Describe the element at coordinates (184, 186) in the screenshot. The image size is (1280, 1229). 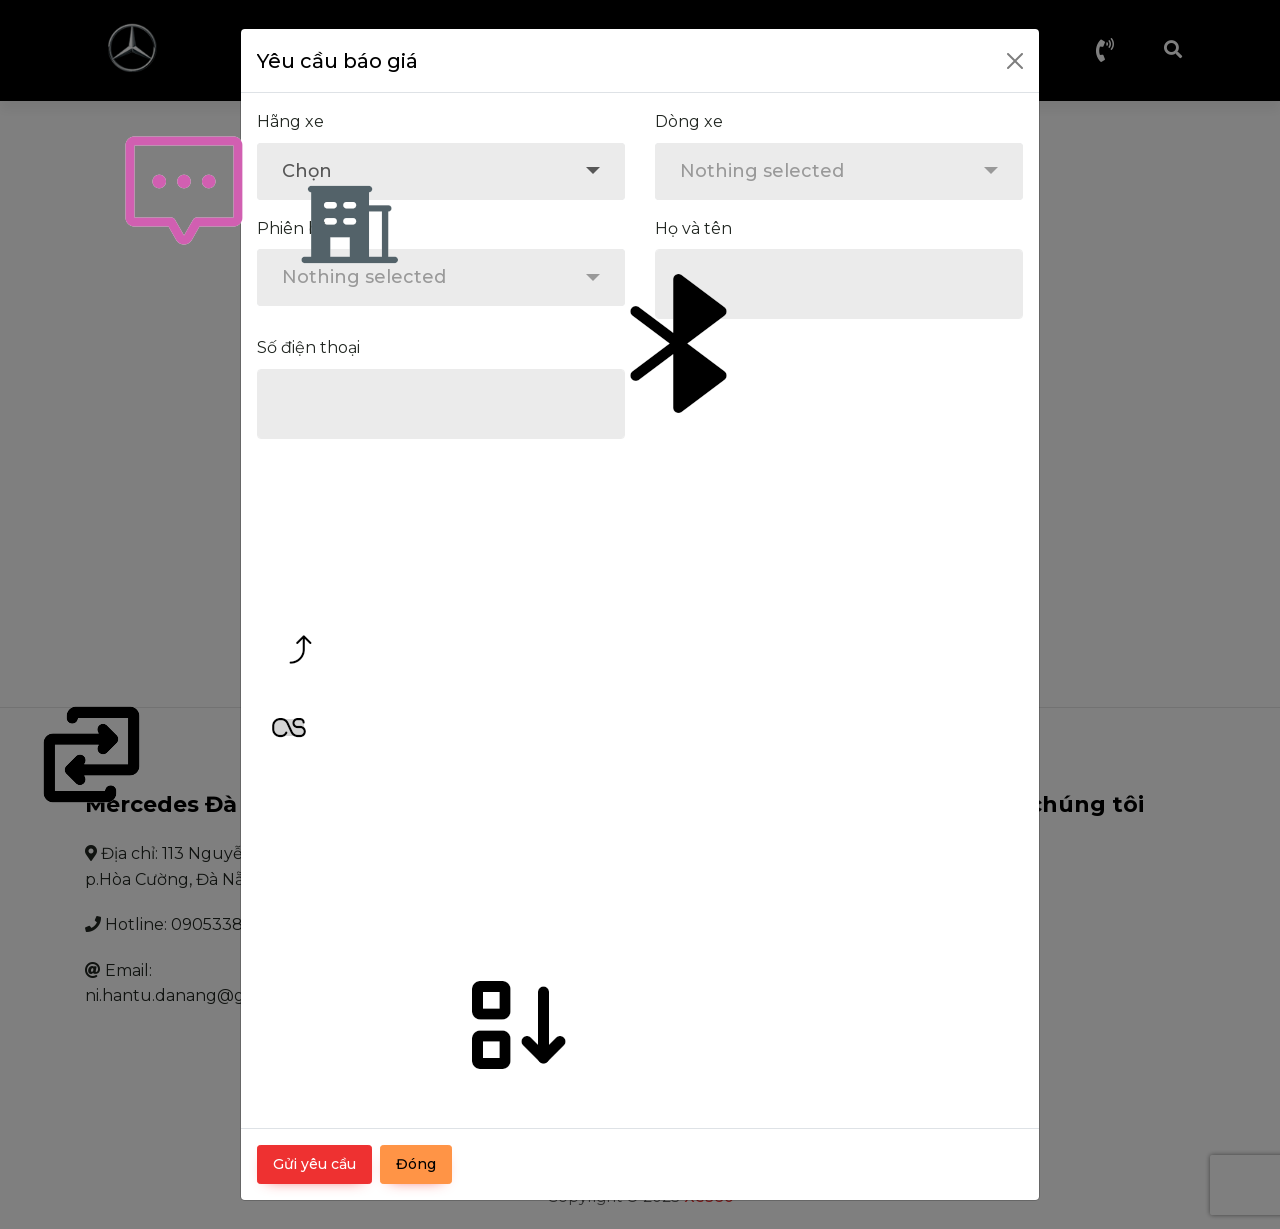
I see `open chat or messaging` at that location.